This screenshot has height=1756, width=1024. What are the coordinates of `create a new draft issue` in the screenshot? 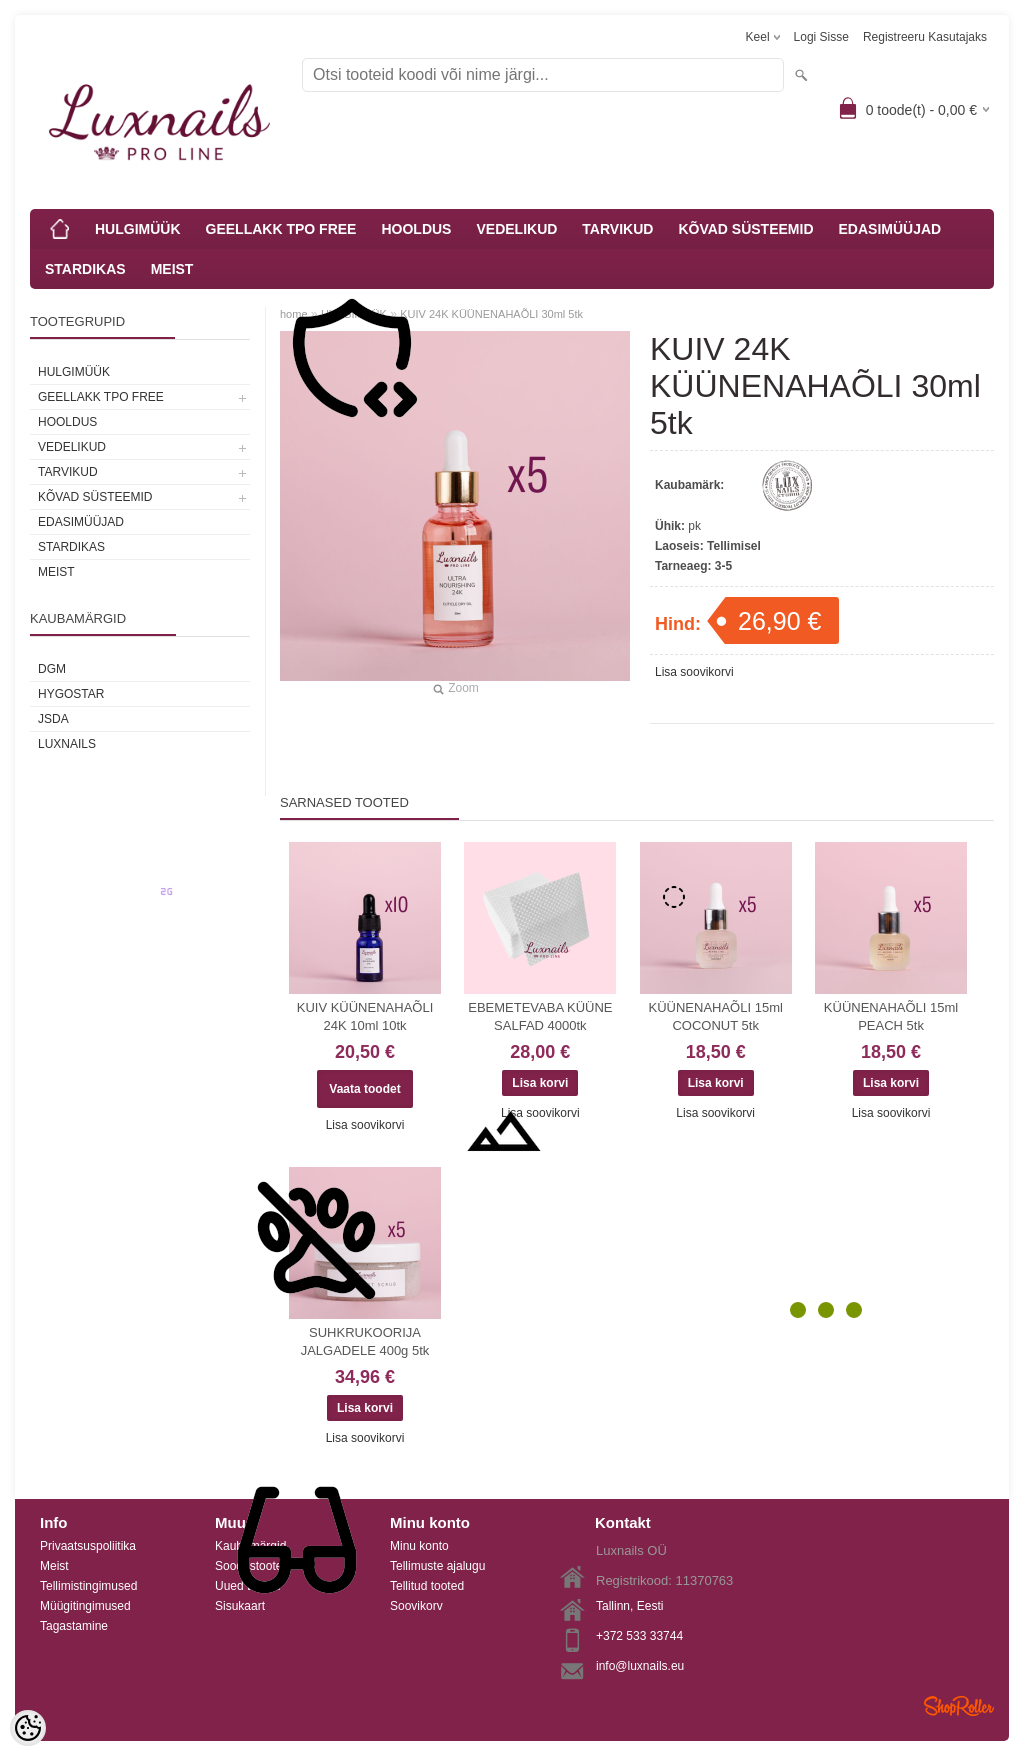 It's located at (674, 897).